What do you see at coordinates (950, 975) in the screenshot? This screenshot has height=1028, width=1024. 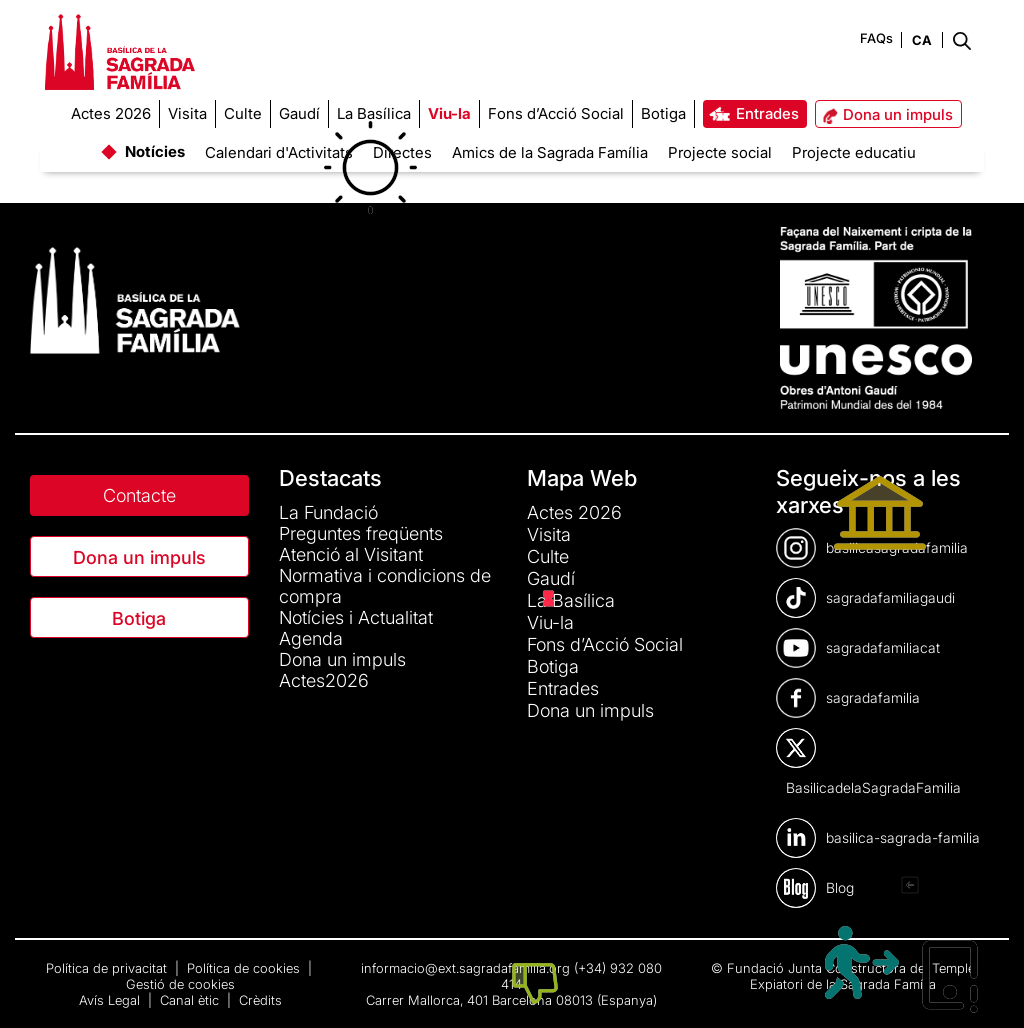 I see `tablet device requires attention or has an issue` at bounding box center [950, 975].